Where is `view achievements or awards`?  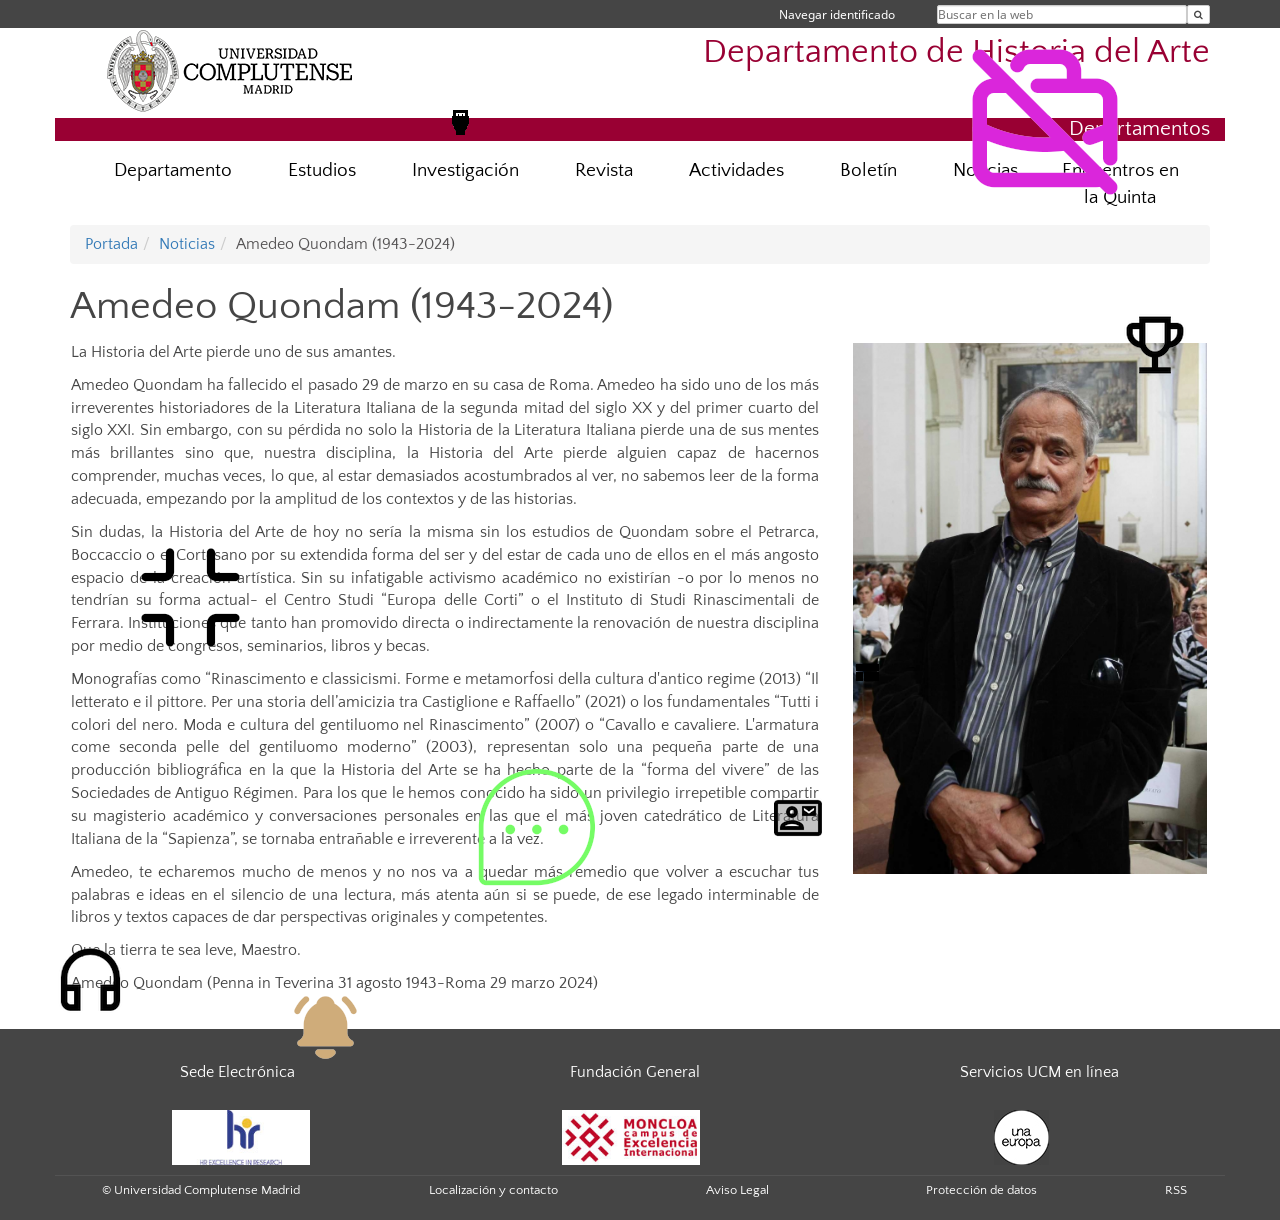 view achievements or awards is located at coordinates (1155, 345).